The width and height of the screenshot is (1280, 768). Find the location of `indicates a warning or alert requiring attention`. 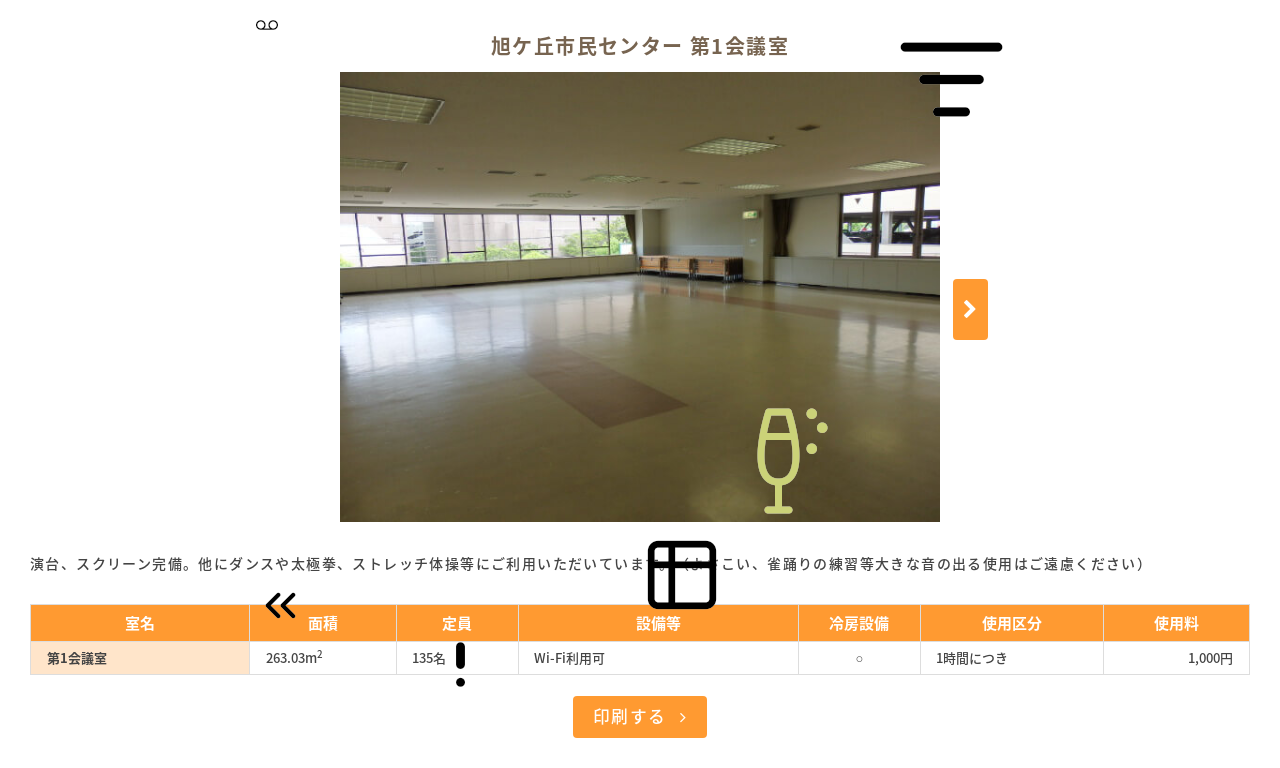

indicates a warning or alert requiring attention is located at coordinates (460, 664).